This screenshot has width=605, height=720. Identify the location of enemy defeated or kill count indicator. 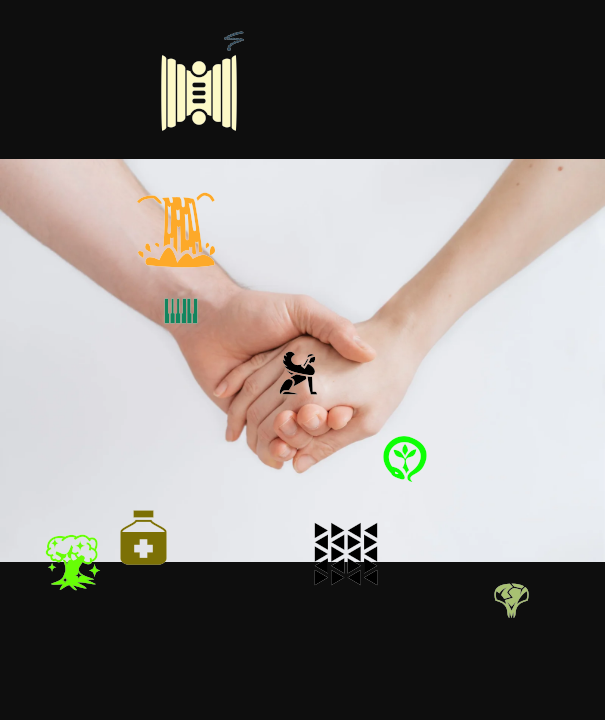
(511, 600).